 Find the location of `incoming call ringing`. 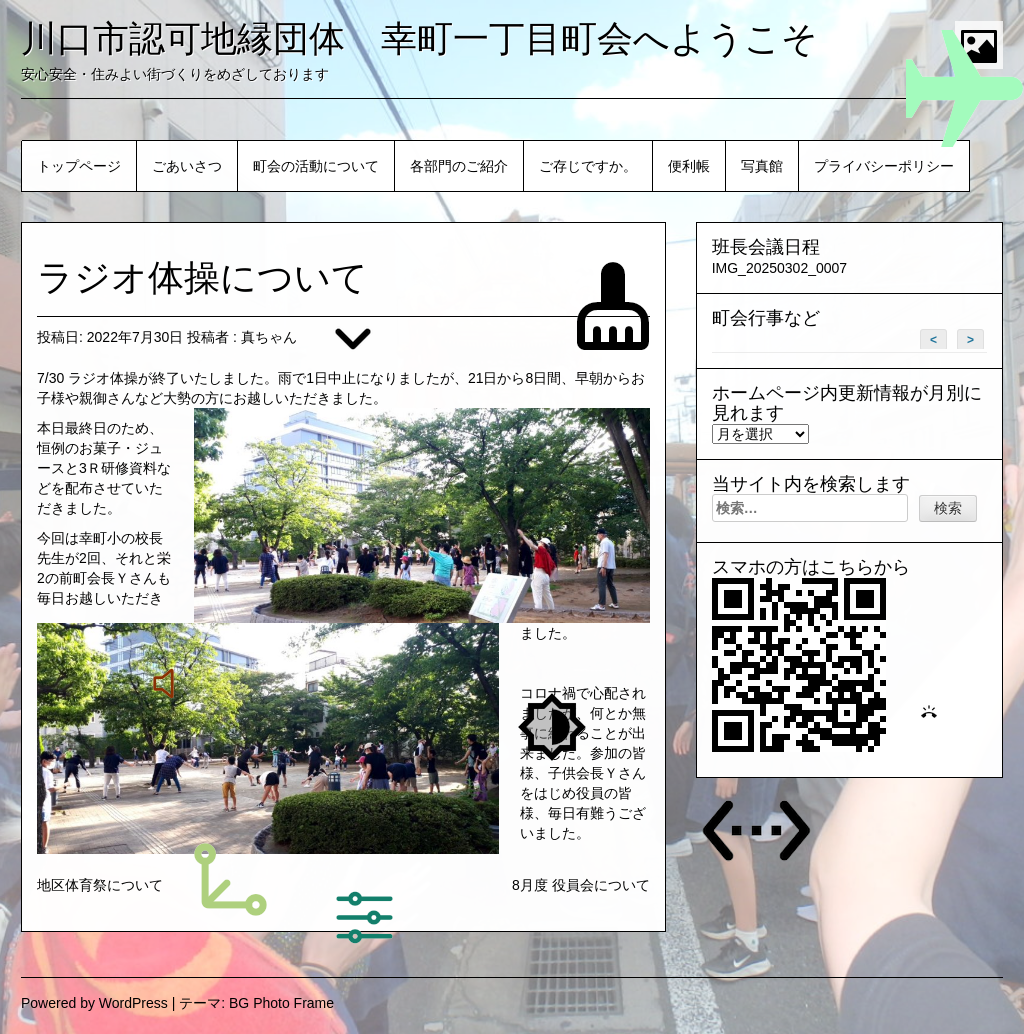

incoming call ringing is located at coordinates (929, 712).